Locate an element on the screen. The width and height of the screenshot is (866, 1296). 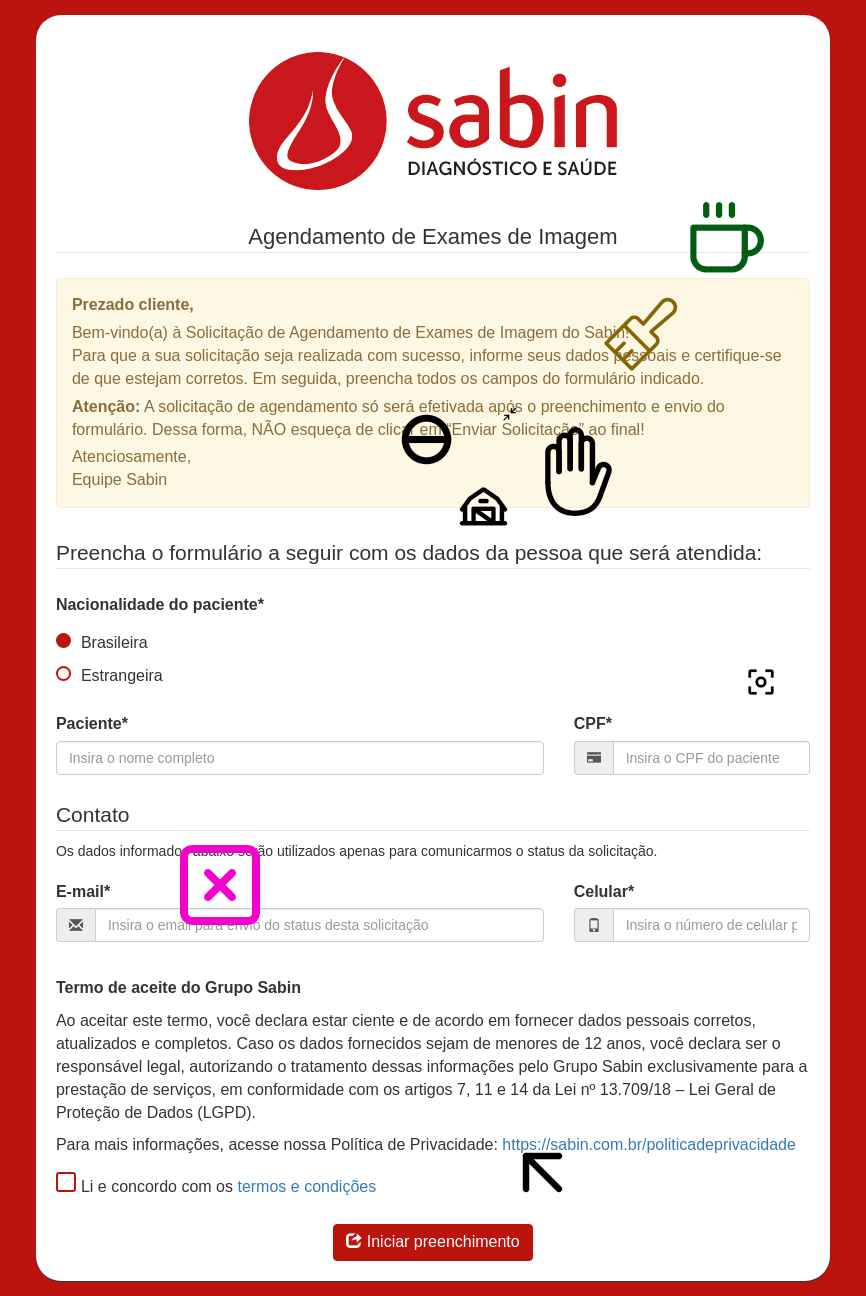
select agender identity option is located at coordinates (426, 439).